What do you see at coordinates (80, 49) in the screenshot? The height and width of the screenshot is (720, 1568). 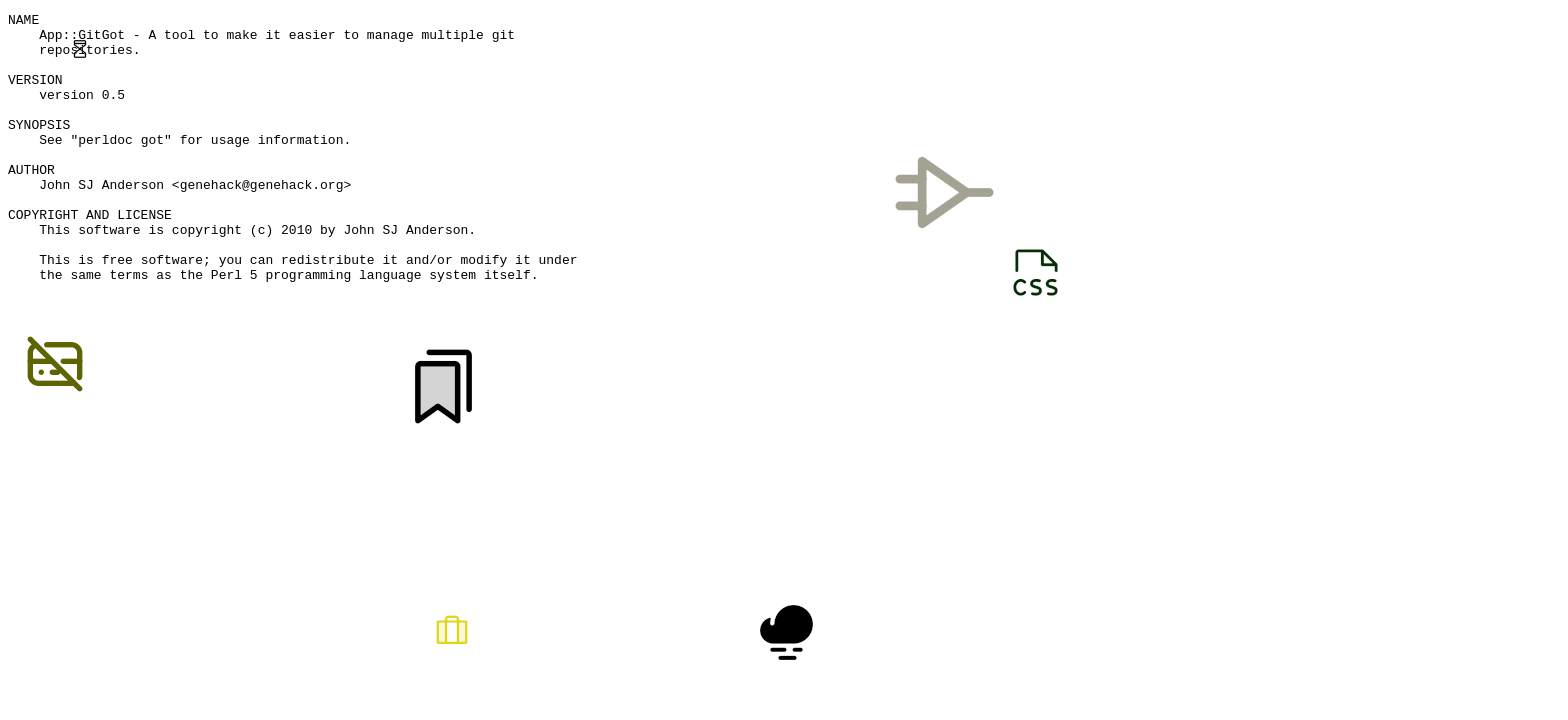 I see `indicates a timer or countdown in progress` at bounding box center [80, 49].